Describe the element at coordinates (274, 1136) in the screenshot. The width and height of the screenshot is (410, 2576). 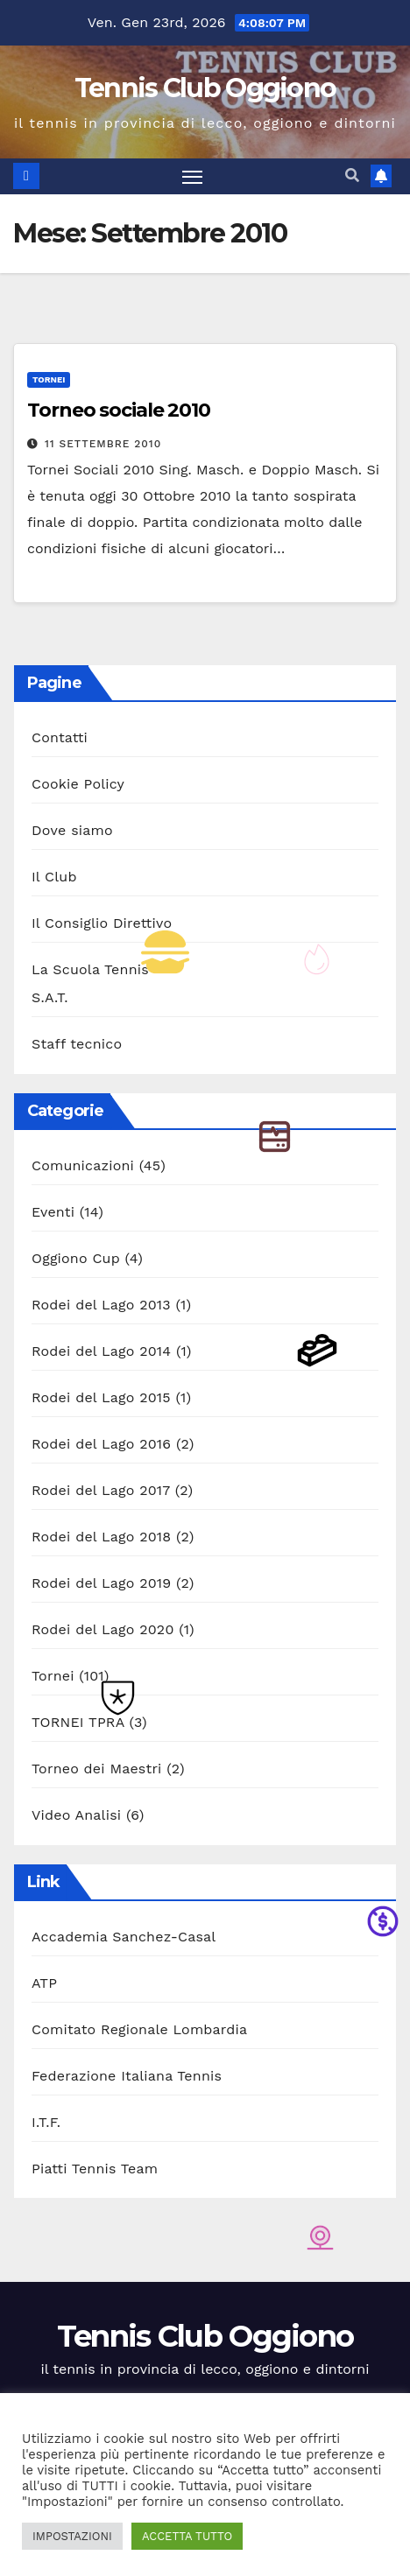
I see `view heart rate or vital signs data` at that location.